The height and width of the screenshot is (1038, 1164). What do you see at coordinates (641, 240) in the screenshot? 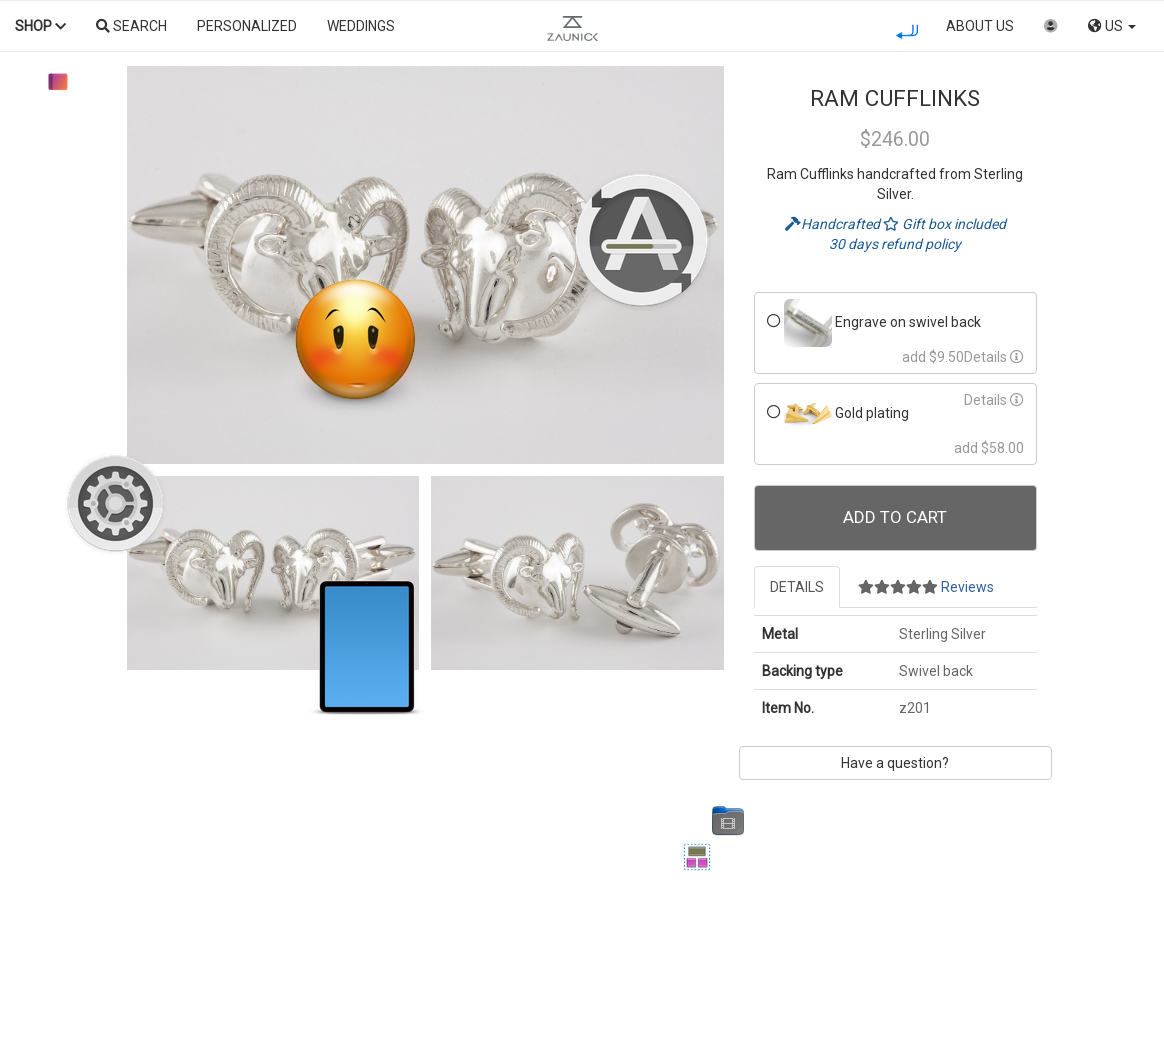
I see `check for available software updates` at bounding box center [641, 240].